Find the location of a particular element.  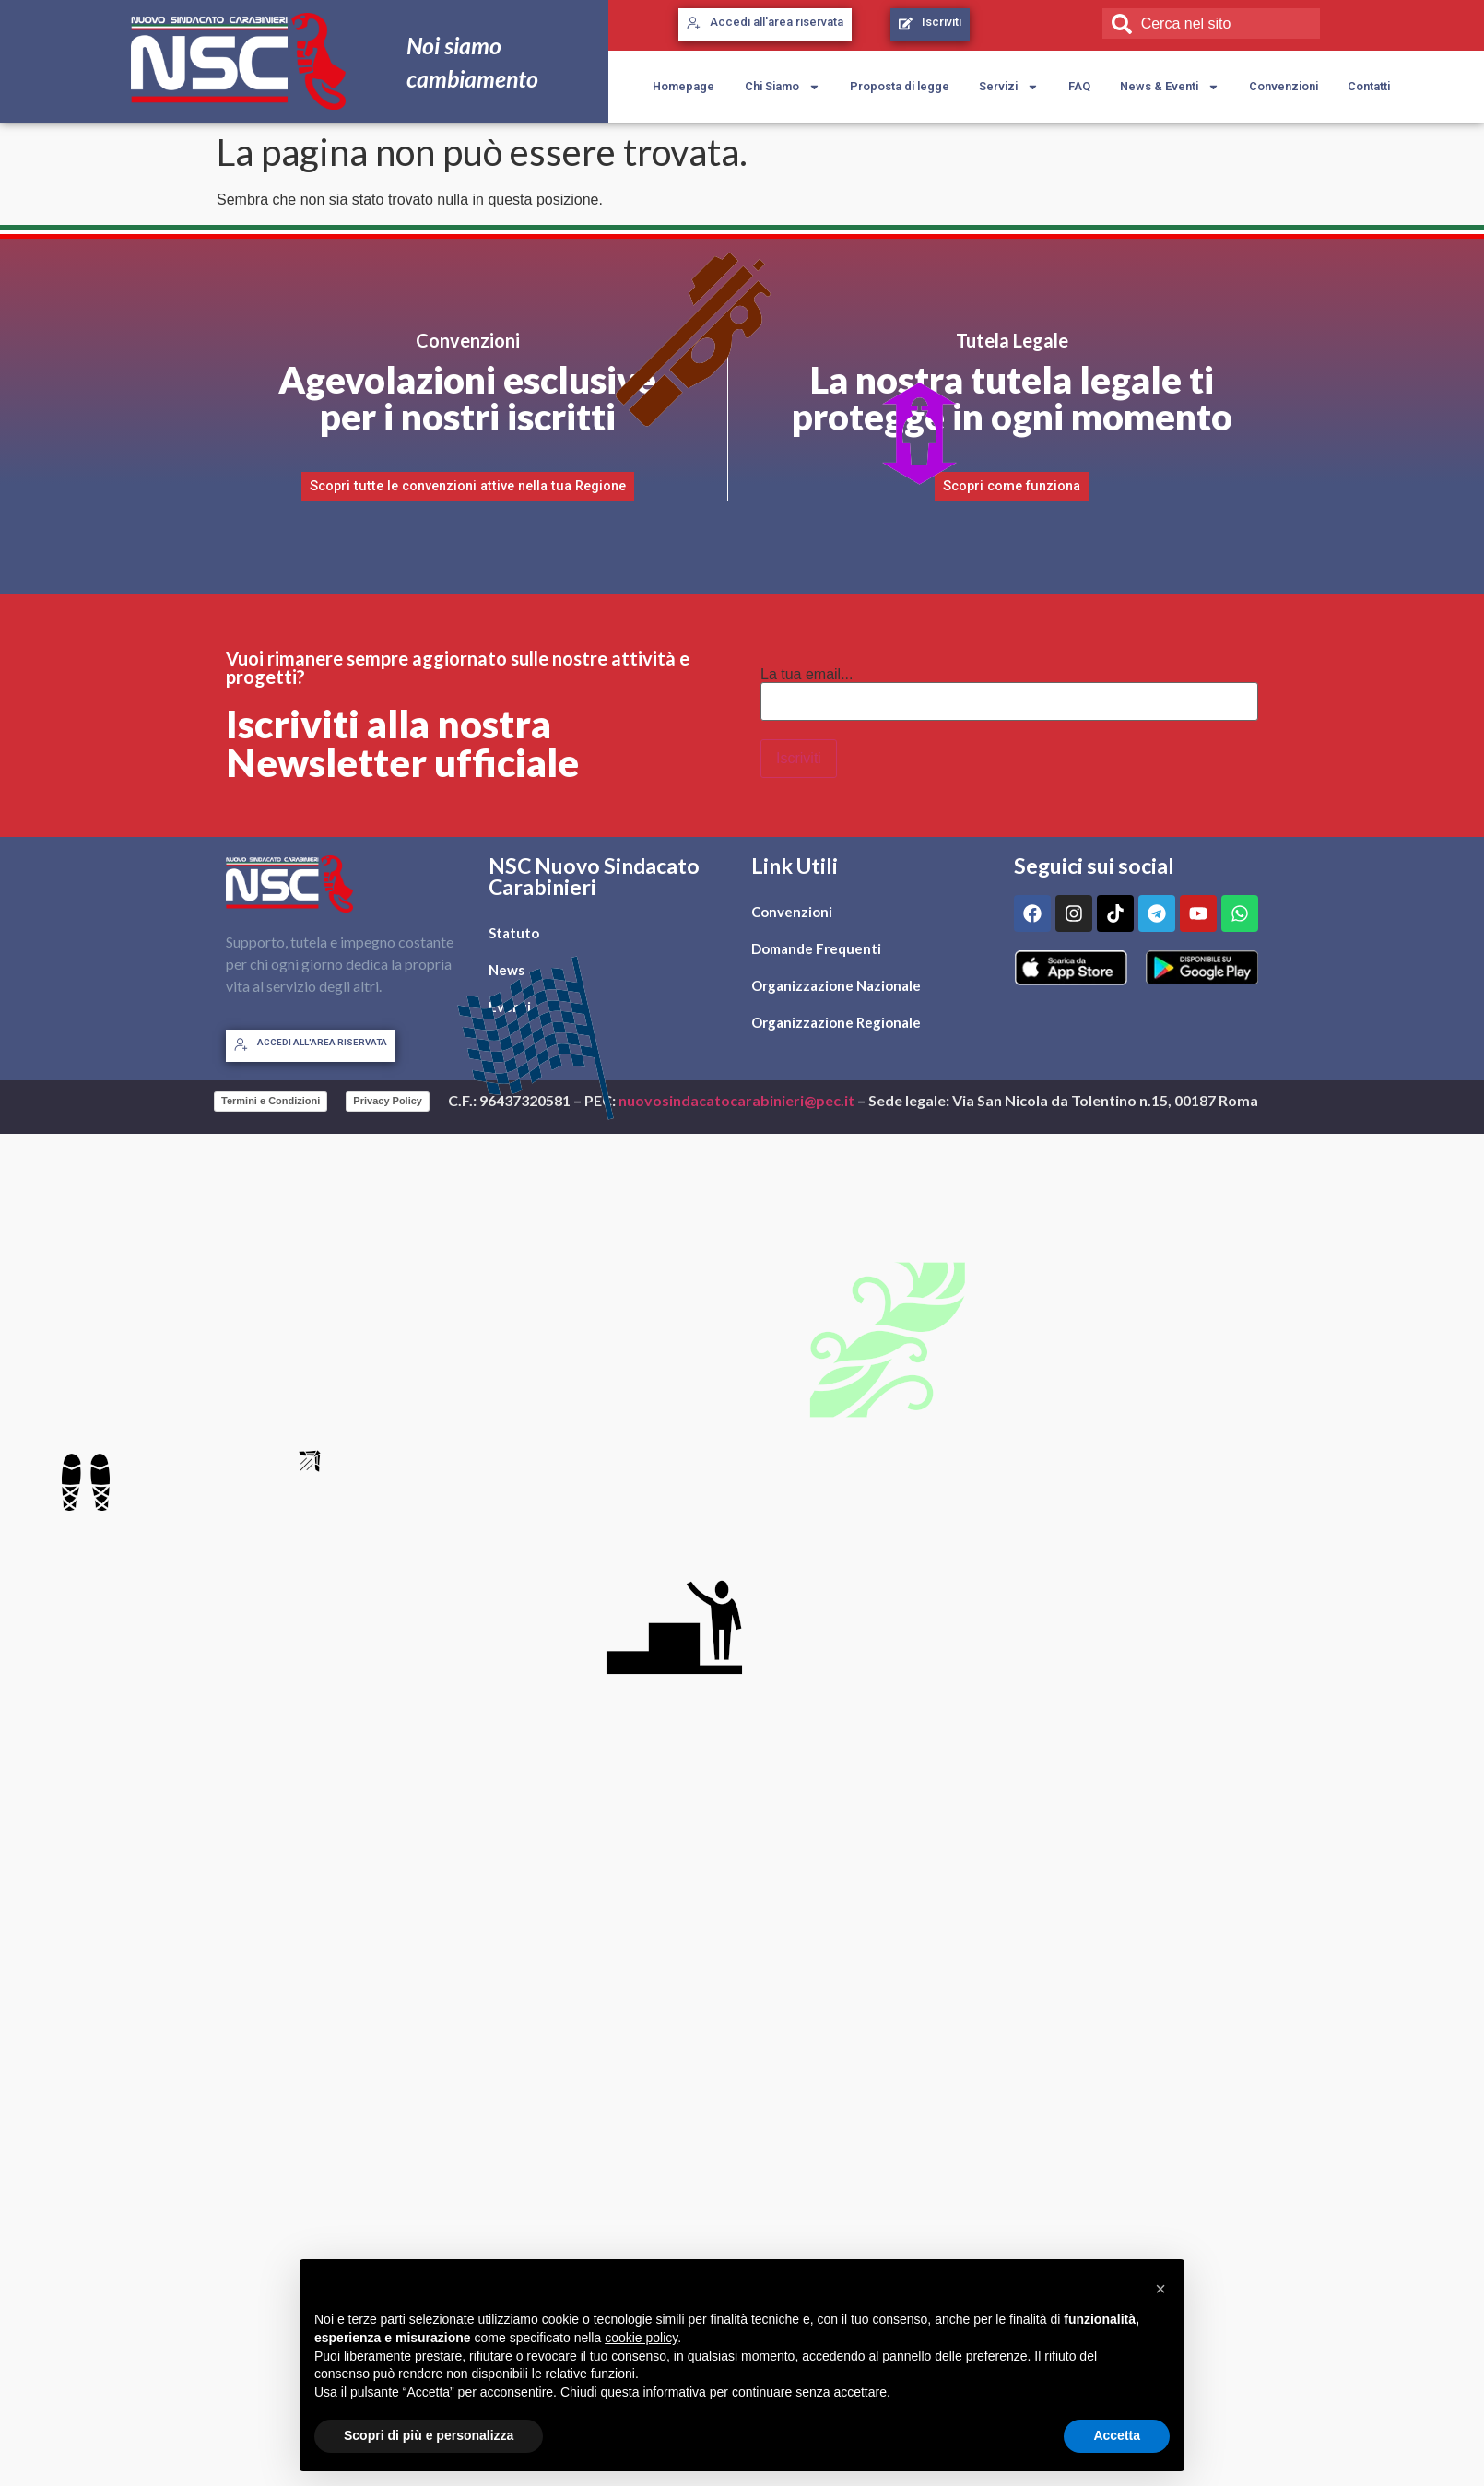

elevator or lift access point is located at coordinates (919, 432).